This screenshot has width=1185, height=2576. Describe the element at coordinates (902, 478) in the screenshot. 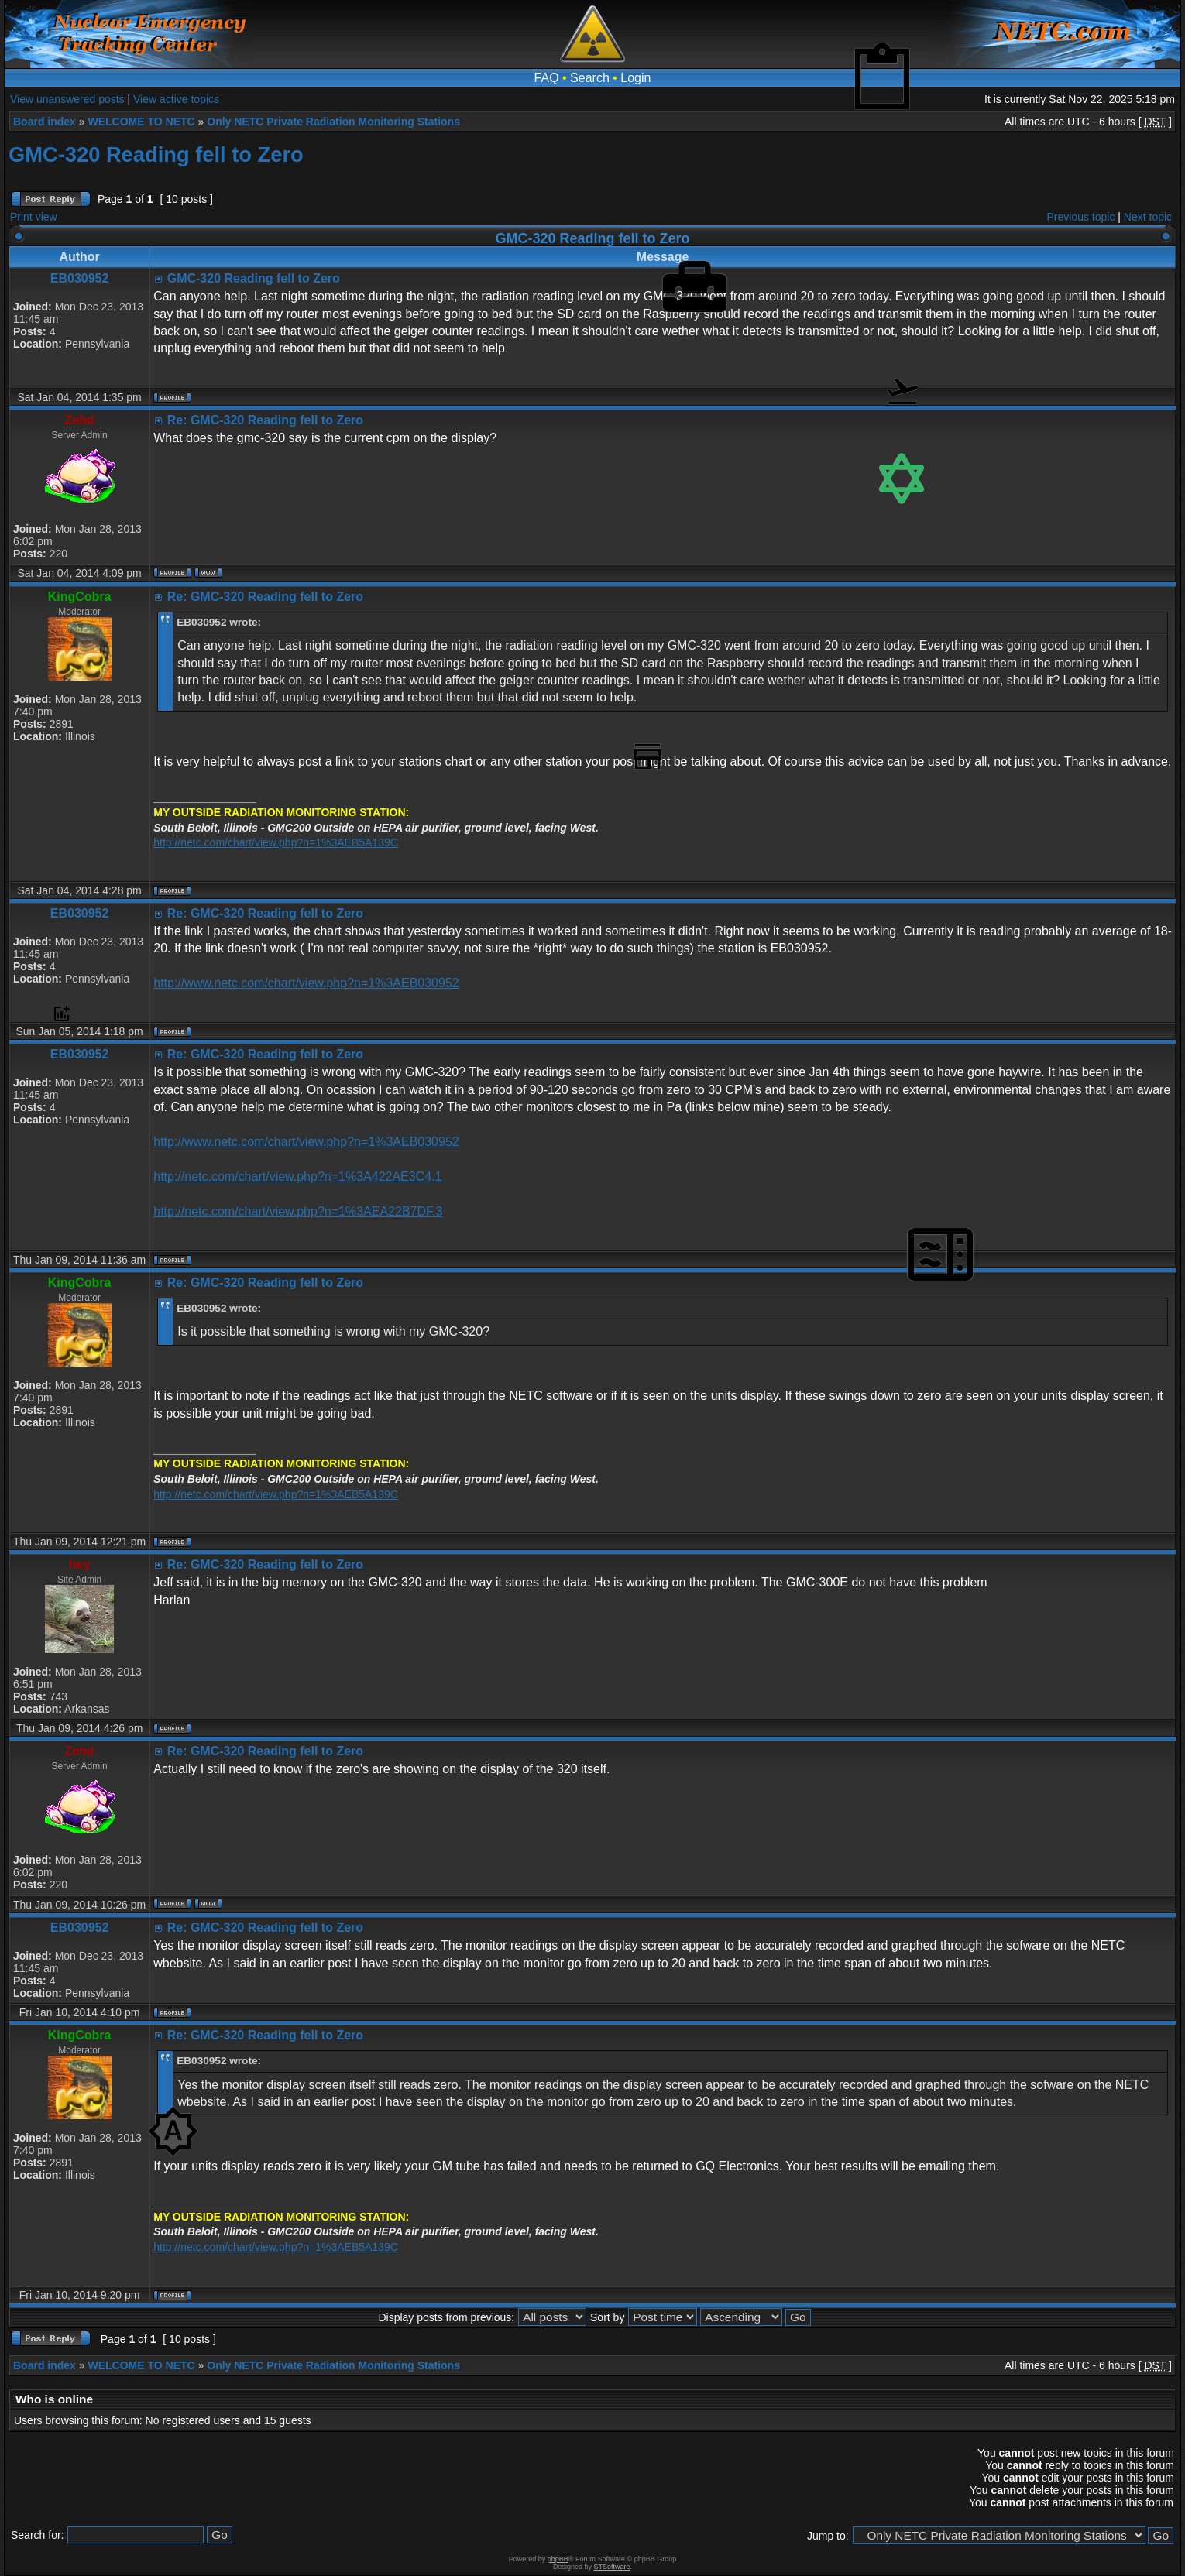

I see `indicates Jewish religious content or services` at that location.